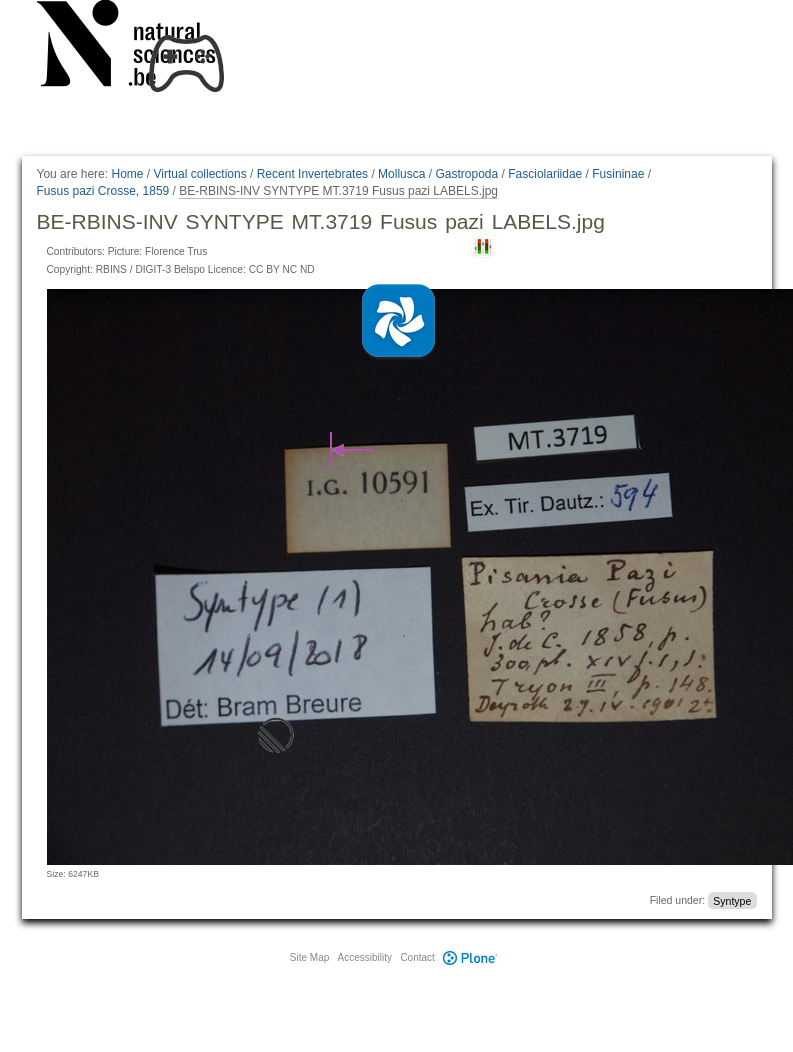 Image resolution: width=793 pixels, height=1052 pixels. I want to click on open linear app, so click(276, 735).